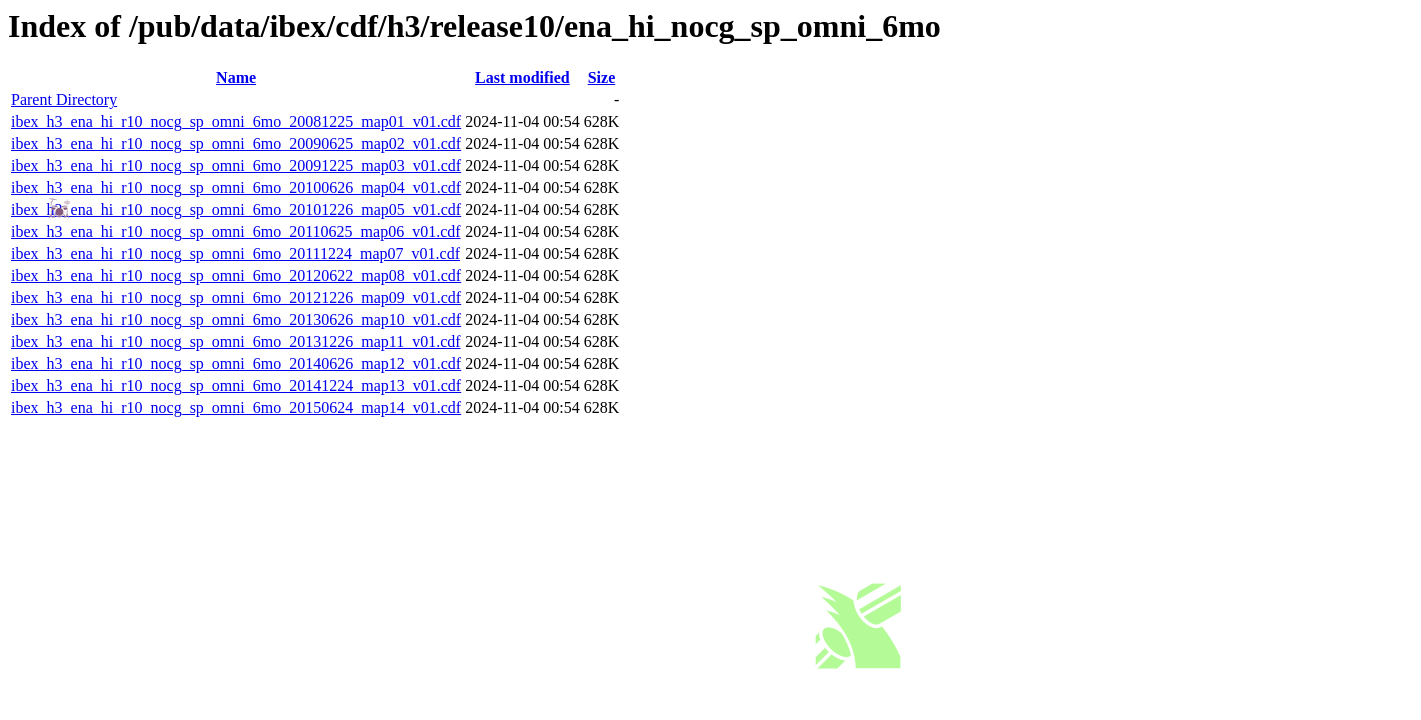  I want to click on access drum or percussion instruments, so click(59, 207).